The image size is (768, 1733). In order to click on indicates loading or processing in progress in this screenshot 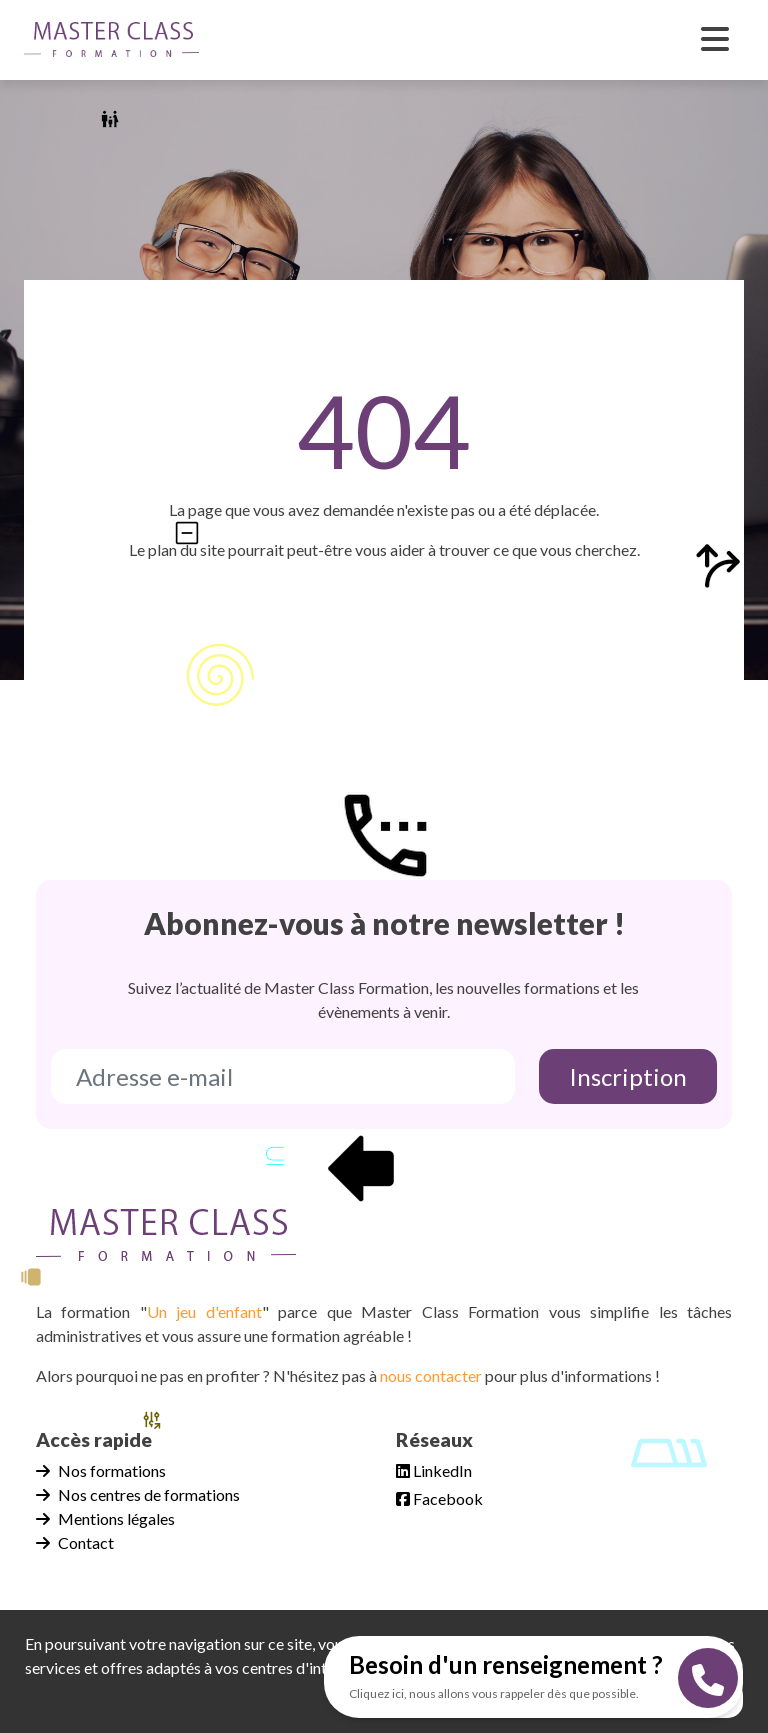, I will do `click(216, 673)`.